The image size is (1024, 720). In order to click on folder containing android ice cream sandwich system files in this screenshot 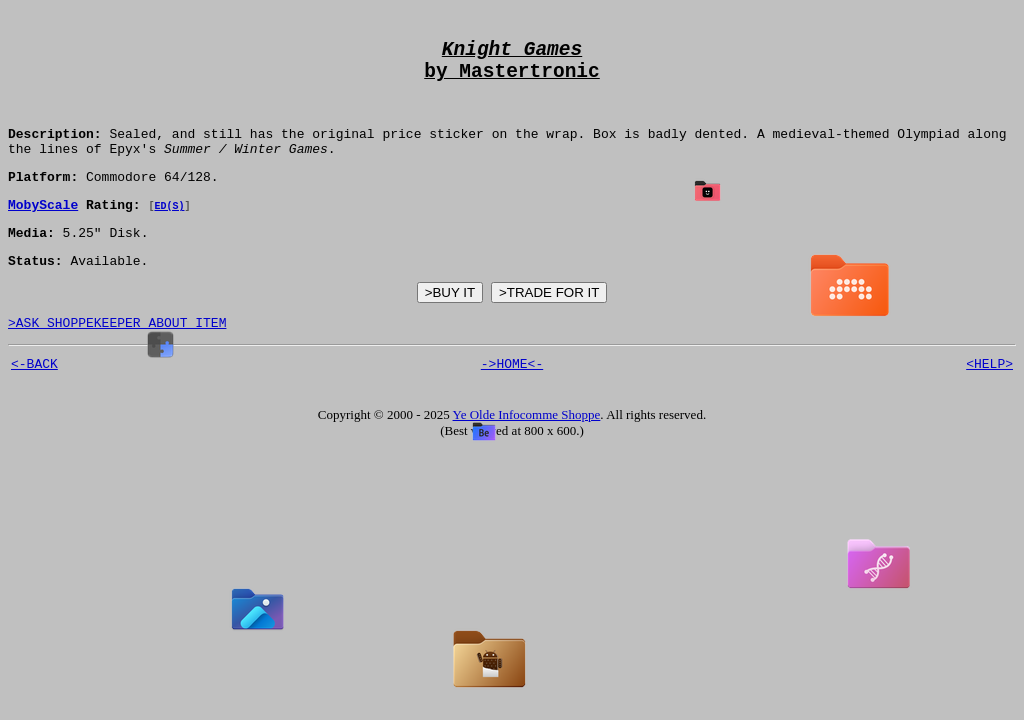, I will do `click(489, 661)`.